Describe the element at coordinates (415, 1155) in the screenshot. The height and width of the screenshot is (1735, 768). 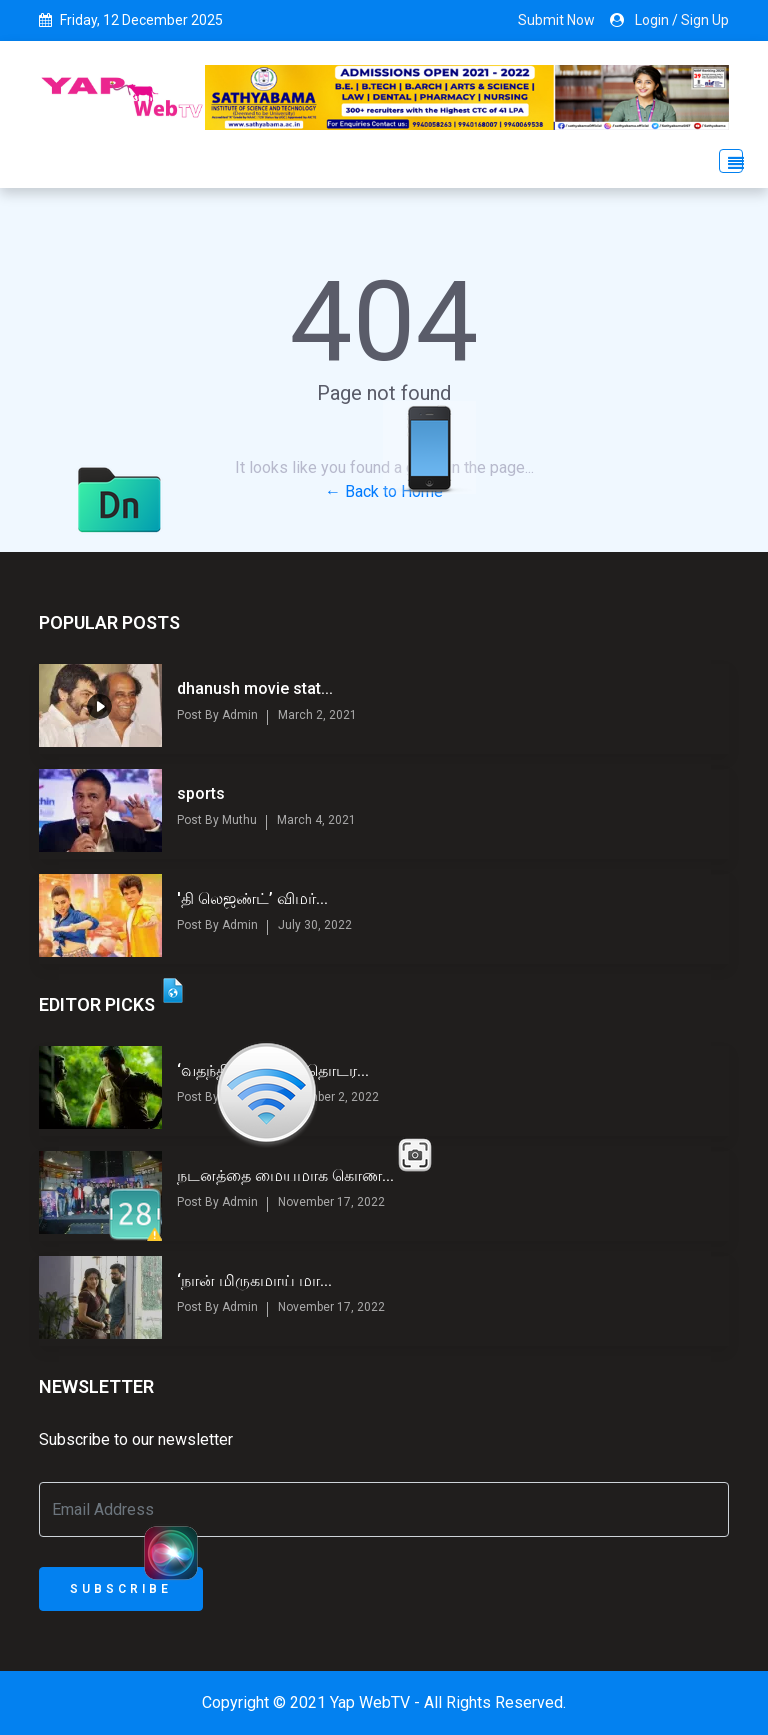
I see `capture a screenshot of your screen` at that location.